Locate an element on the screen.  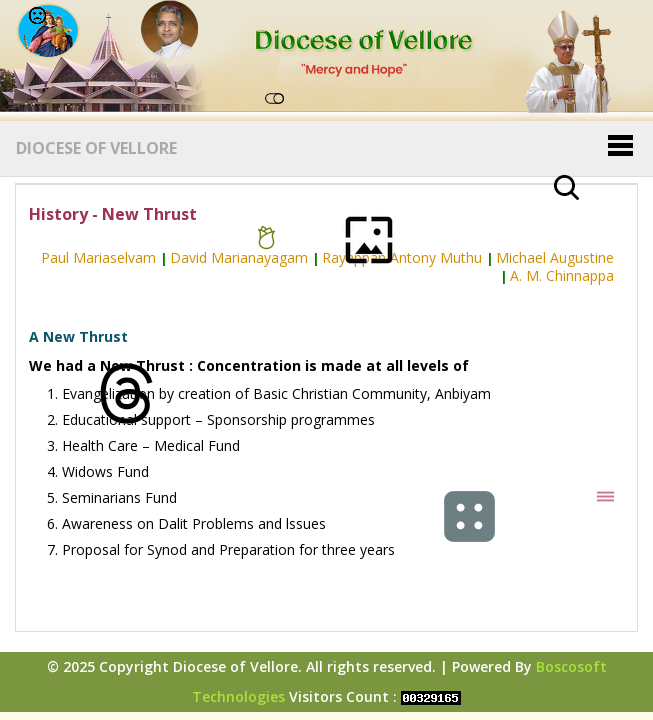
toggle a setting on or off is located at coordinates (274, 98).